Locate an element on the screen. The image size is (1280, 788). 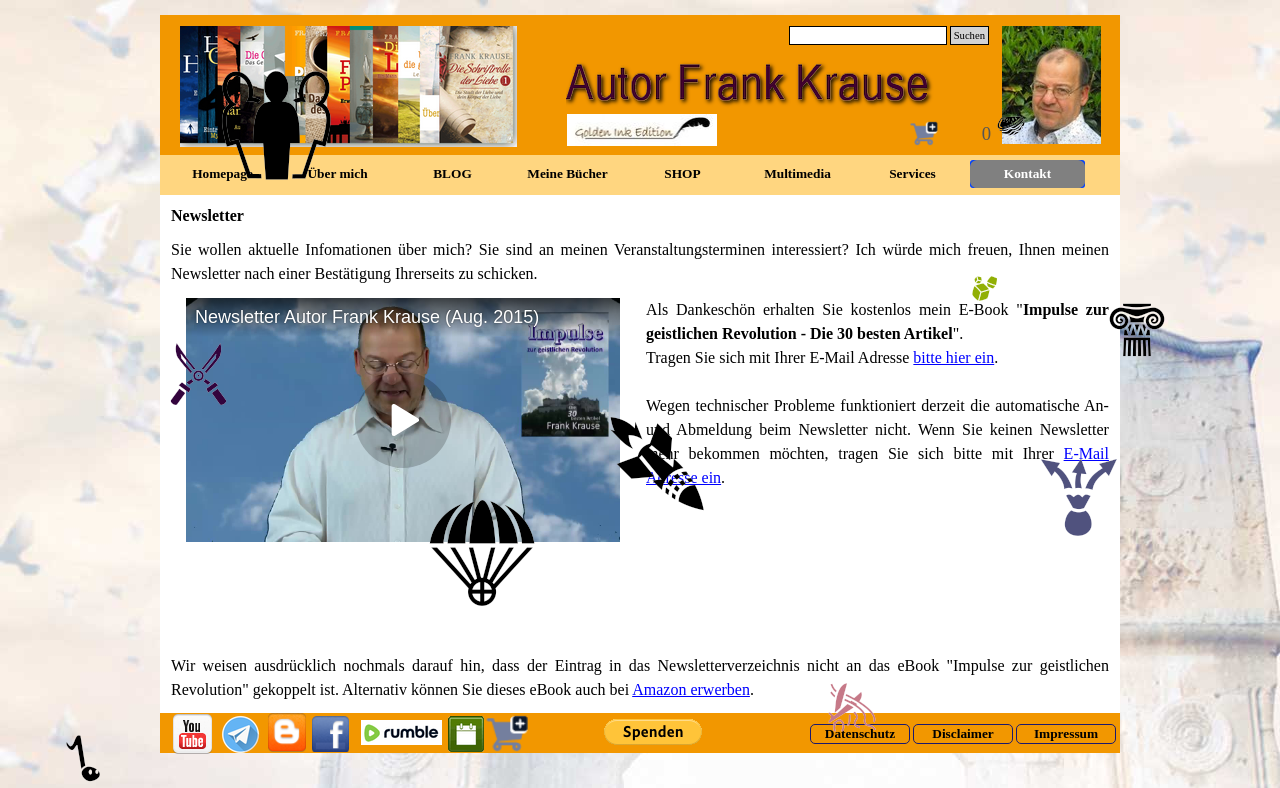
switch to multiplayer or team mode is located at coordinates (276, 125).